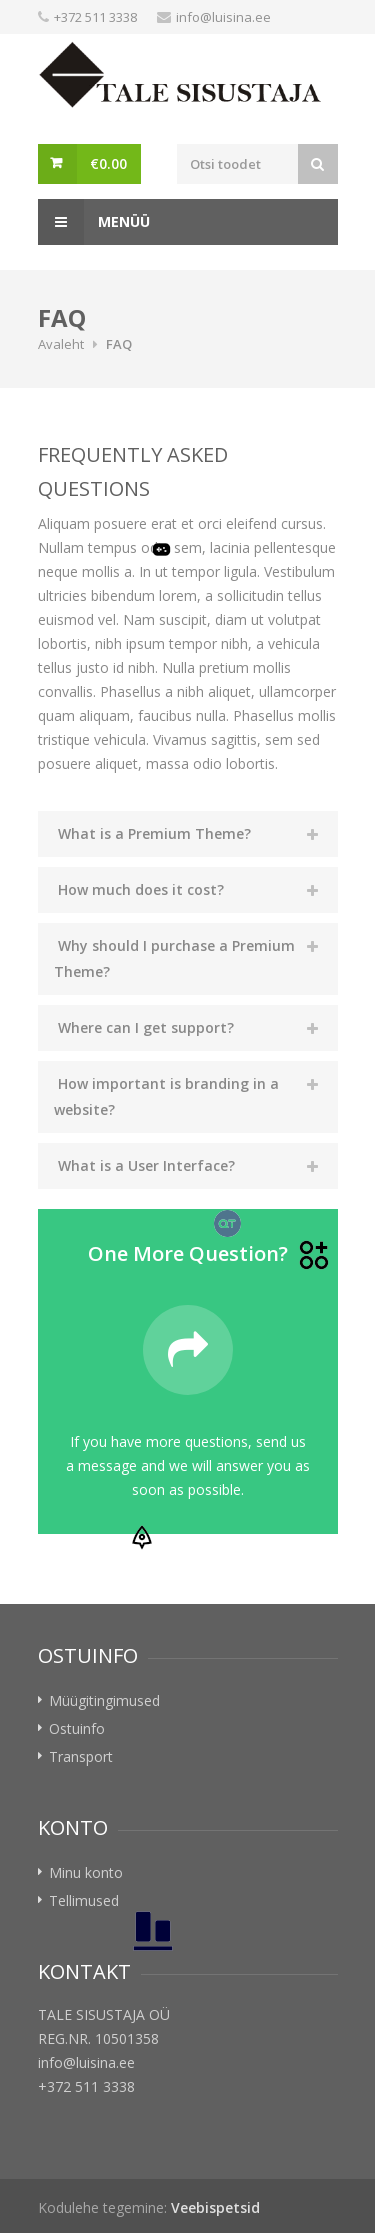 This screenshot has height=2233, width=375. Describe the element at coordinates (142, 1537) in the screenshot. I see `launch or explore a space-themed app` at that location.